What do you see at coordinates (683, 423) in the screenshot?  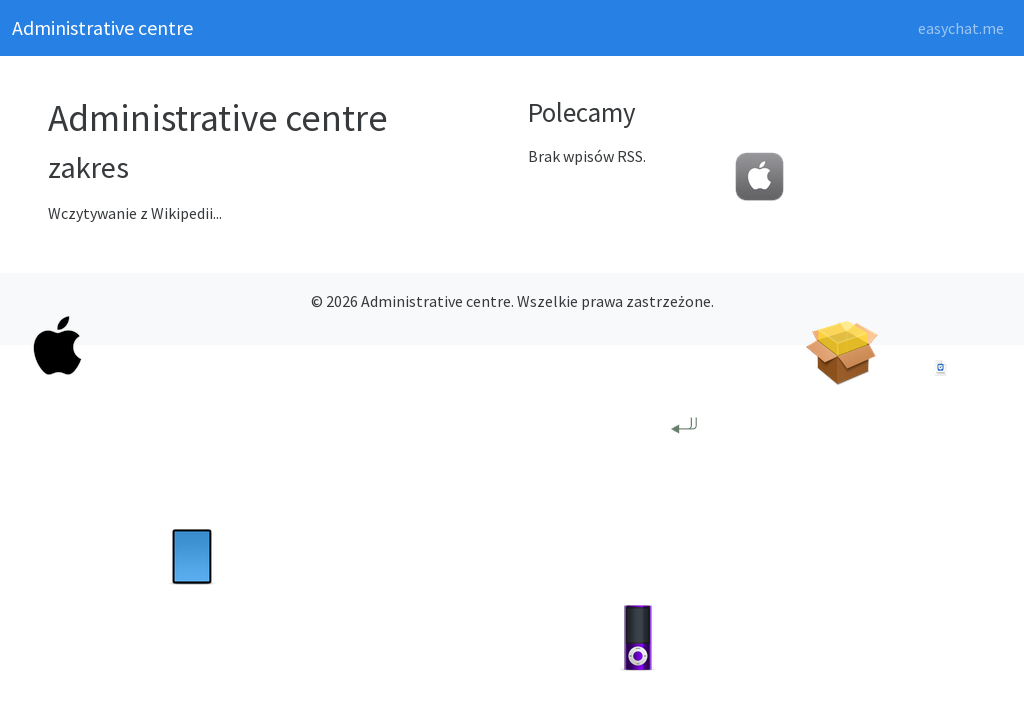 I see `reply to all recipients in an email thread` at bounding box center [683, 423].